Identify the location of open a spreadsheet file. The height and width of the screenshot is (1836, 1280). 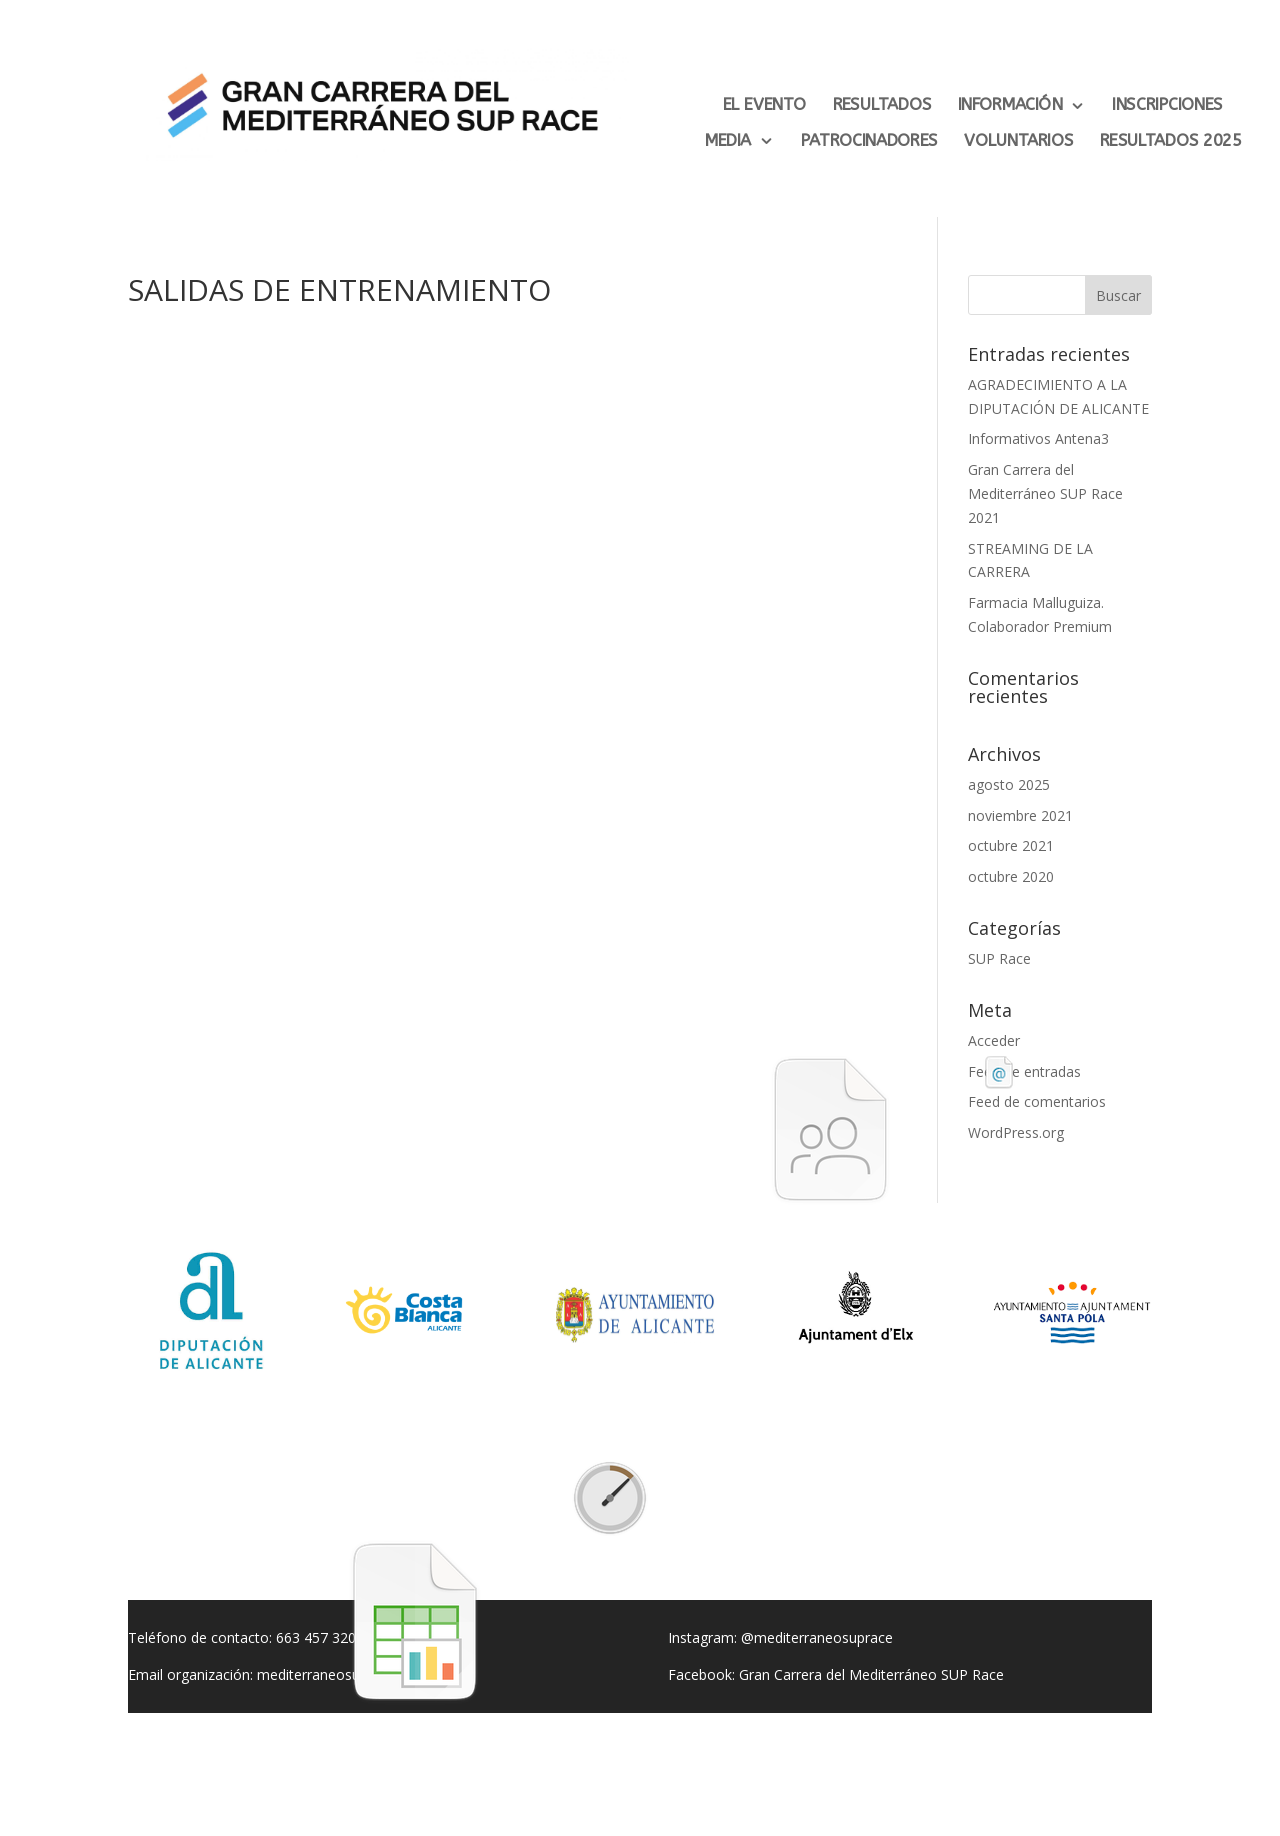
(415, 1622).